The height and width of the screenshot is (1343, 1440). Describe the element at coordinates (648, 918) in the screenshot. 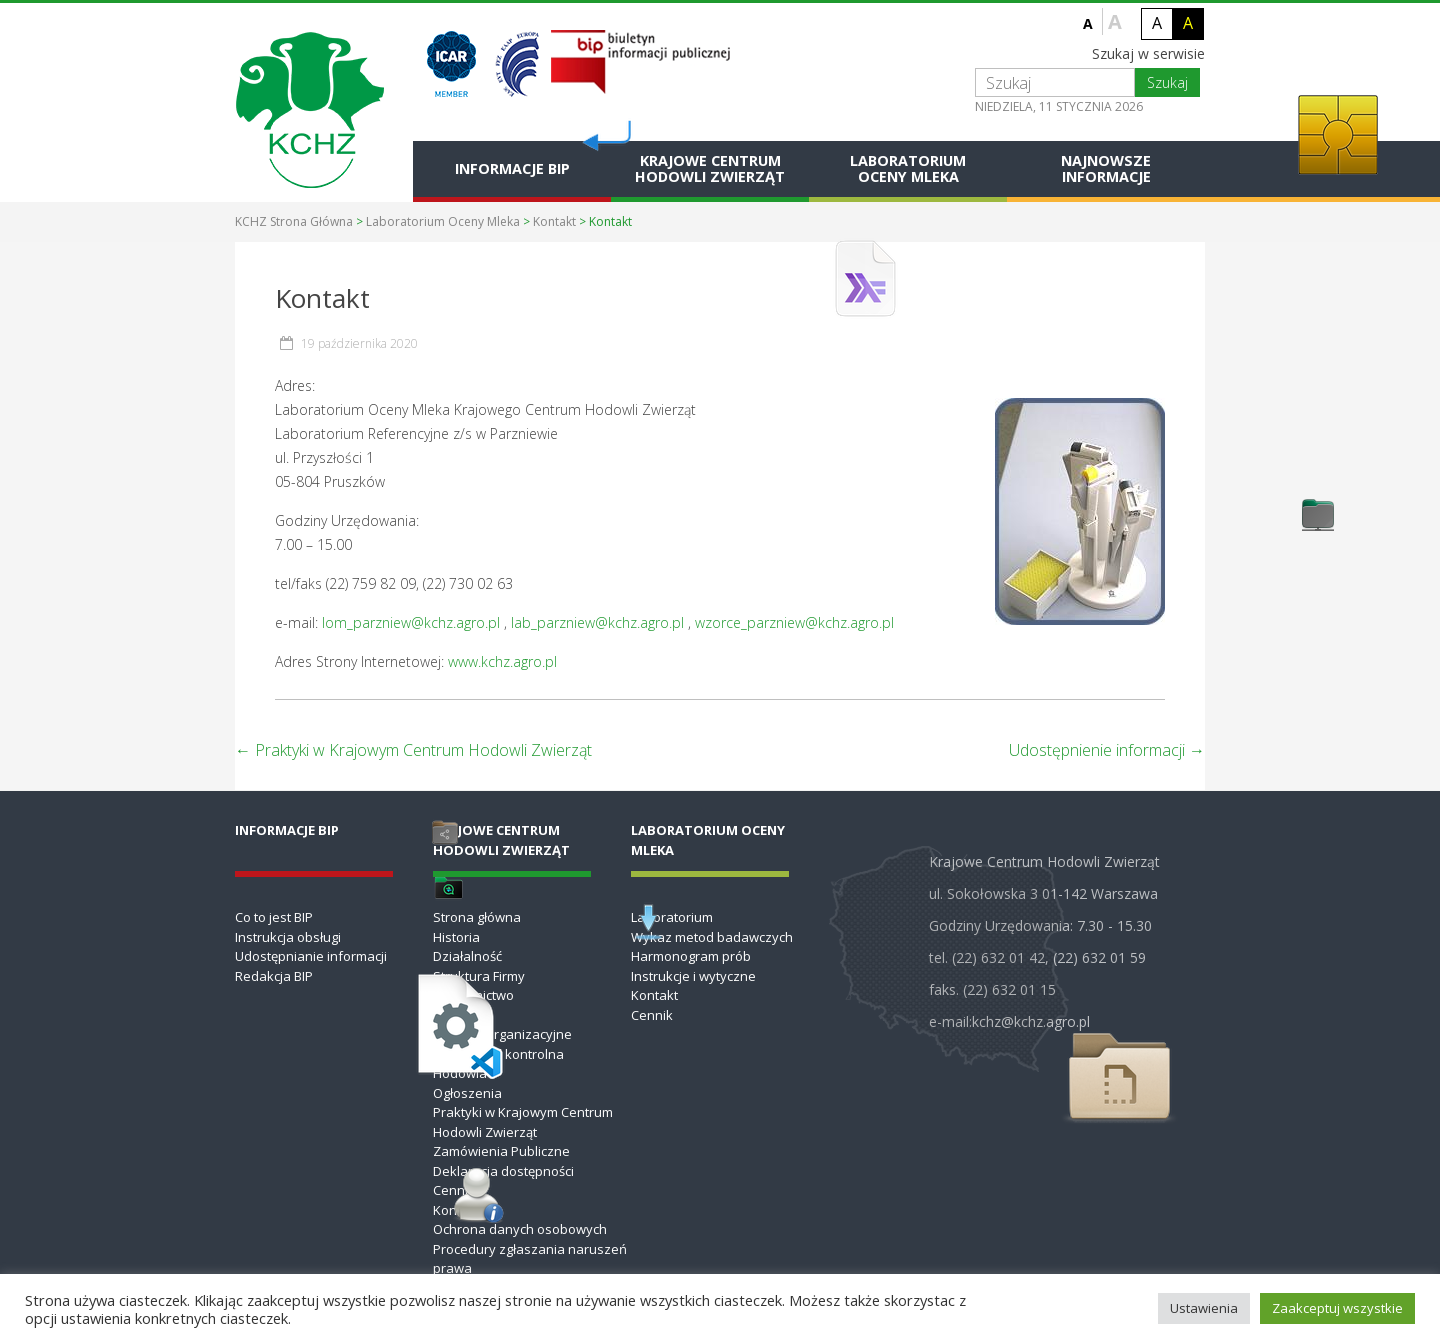

I see `save document to a new location or filename` at that location.